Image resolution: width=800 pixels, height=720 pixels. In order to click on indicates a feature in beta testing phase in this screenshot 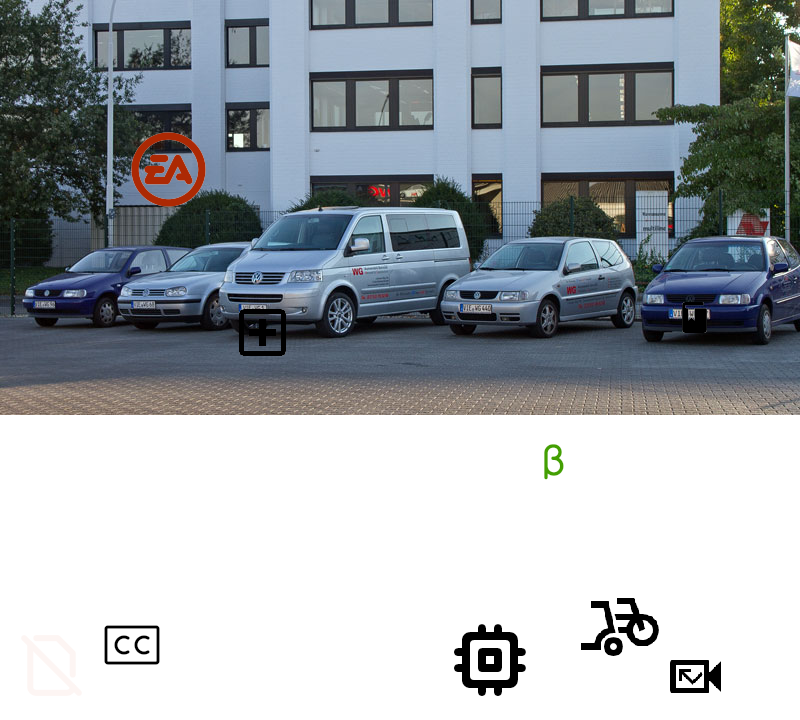, I will do `click(553, 460)`.